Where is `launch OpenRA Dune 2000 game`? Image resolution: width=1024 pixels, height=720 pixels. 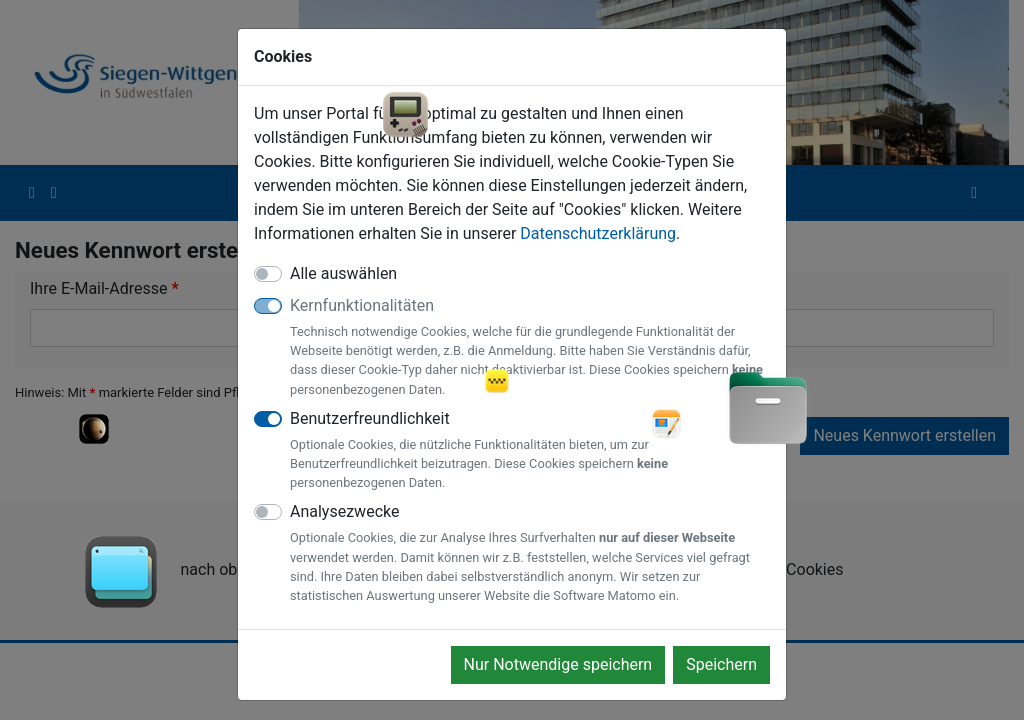 launch OpenRA Dune 2000 game is located at coordinates (94, 429).